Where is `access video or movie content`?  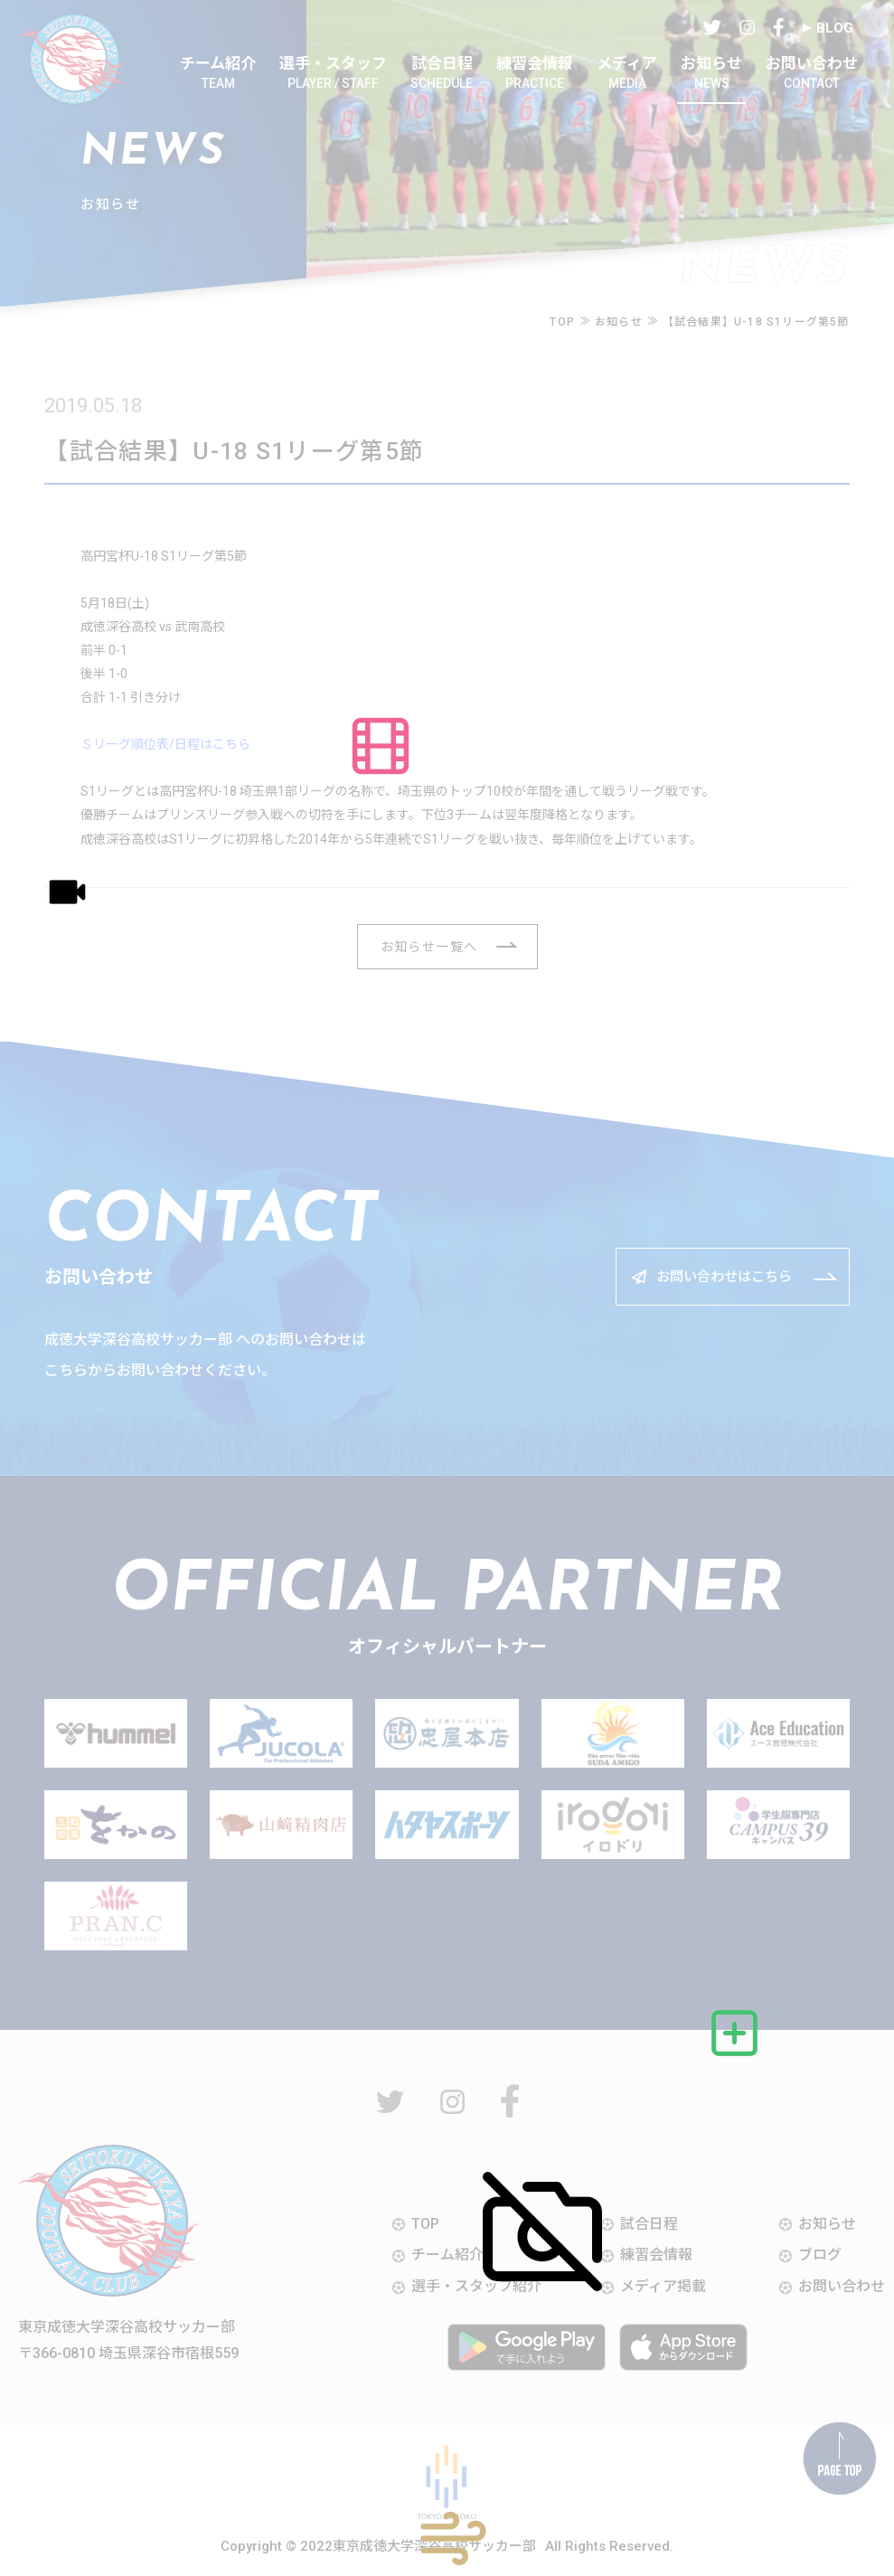
access video or movie content is located at coordinates (381, 746).